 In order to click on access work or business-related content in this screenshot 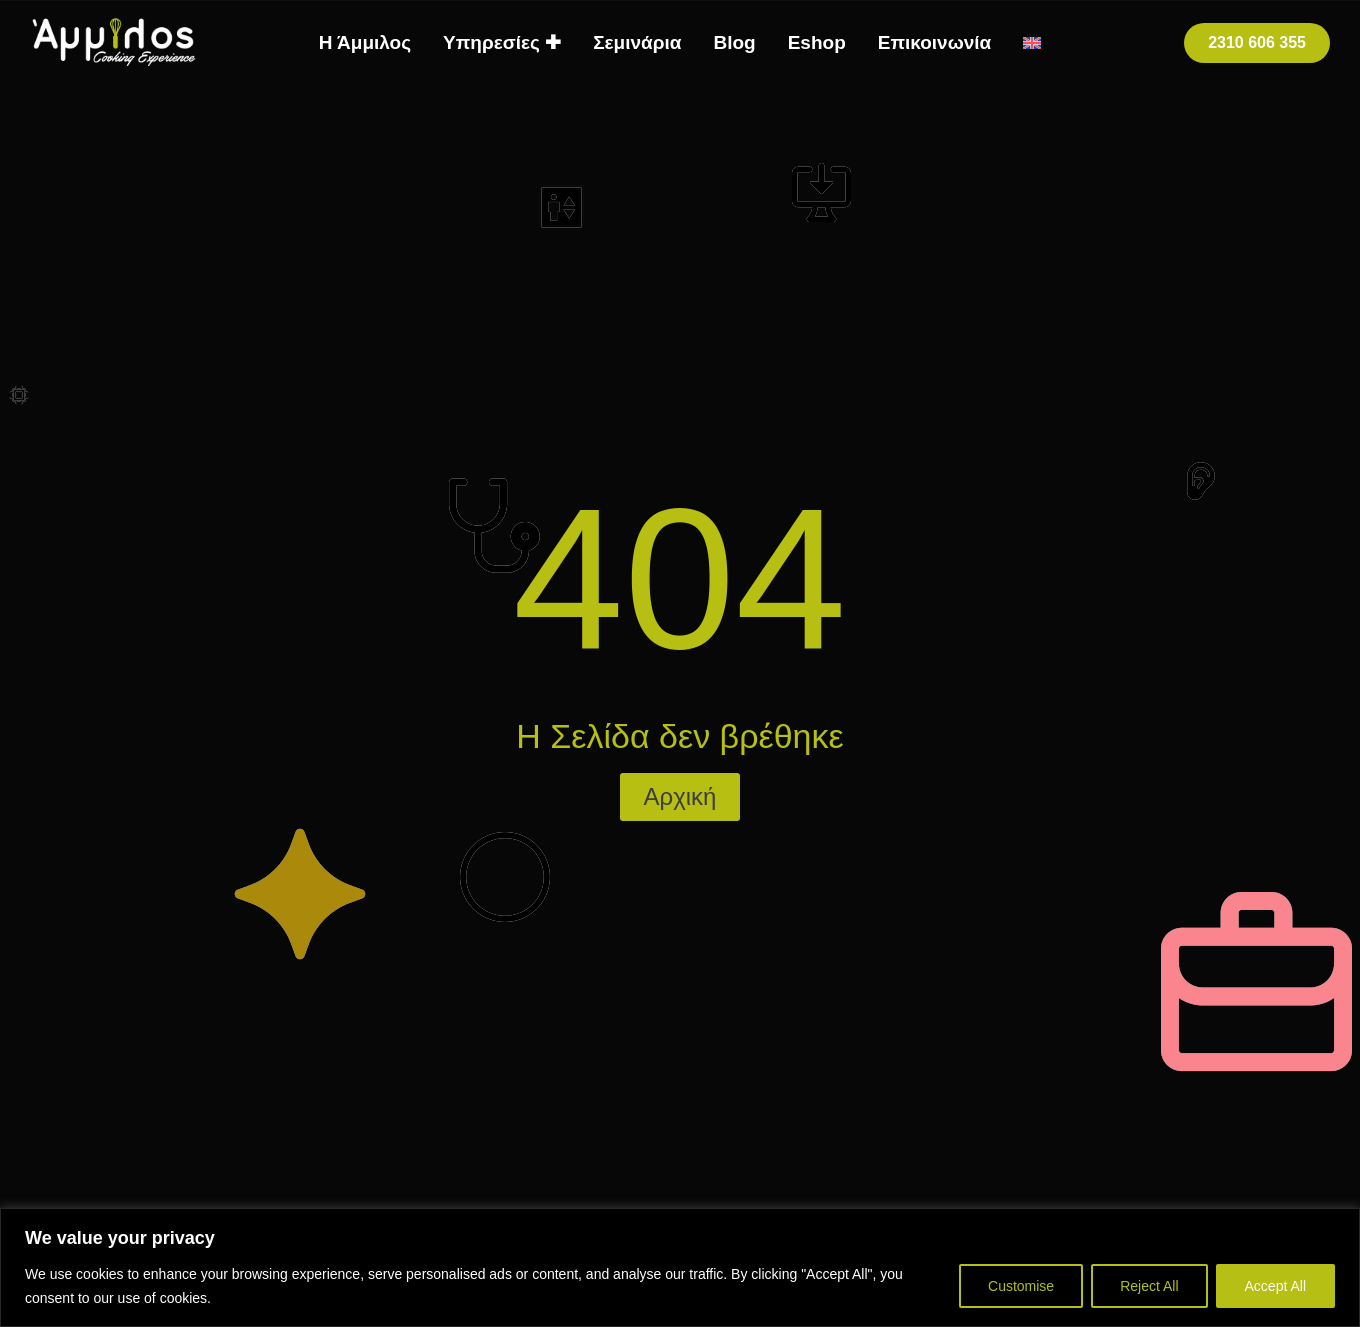, I will do `click(1256, 987)`.